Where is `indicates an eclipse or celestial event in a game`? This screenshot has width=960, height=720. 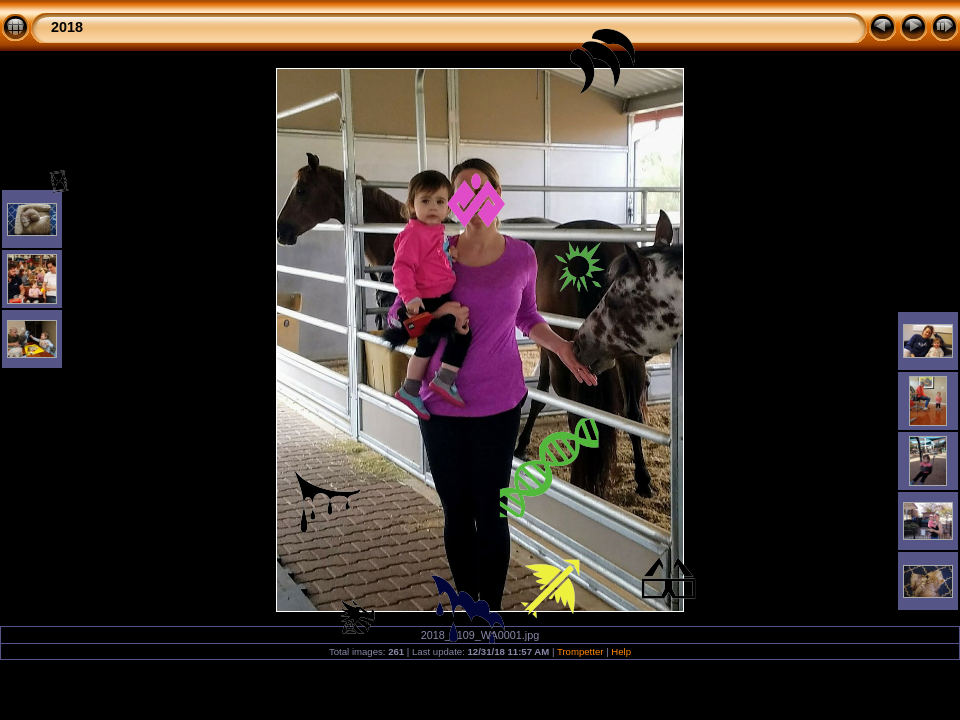
indicates an eclipse or celestial event in a game is located at coordinates (579, 267).